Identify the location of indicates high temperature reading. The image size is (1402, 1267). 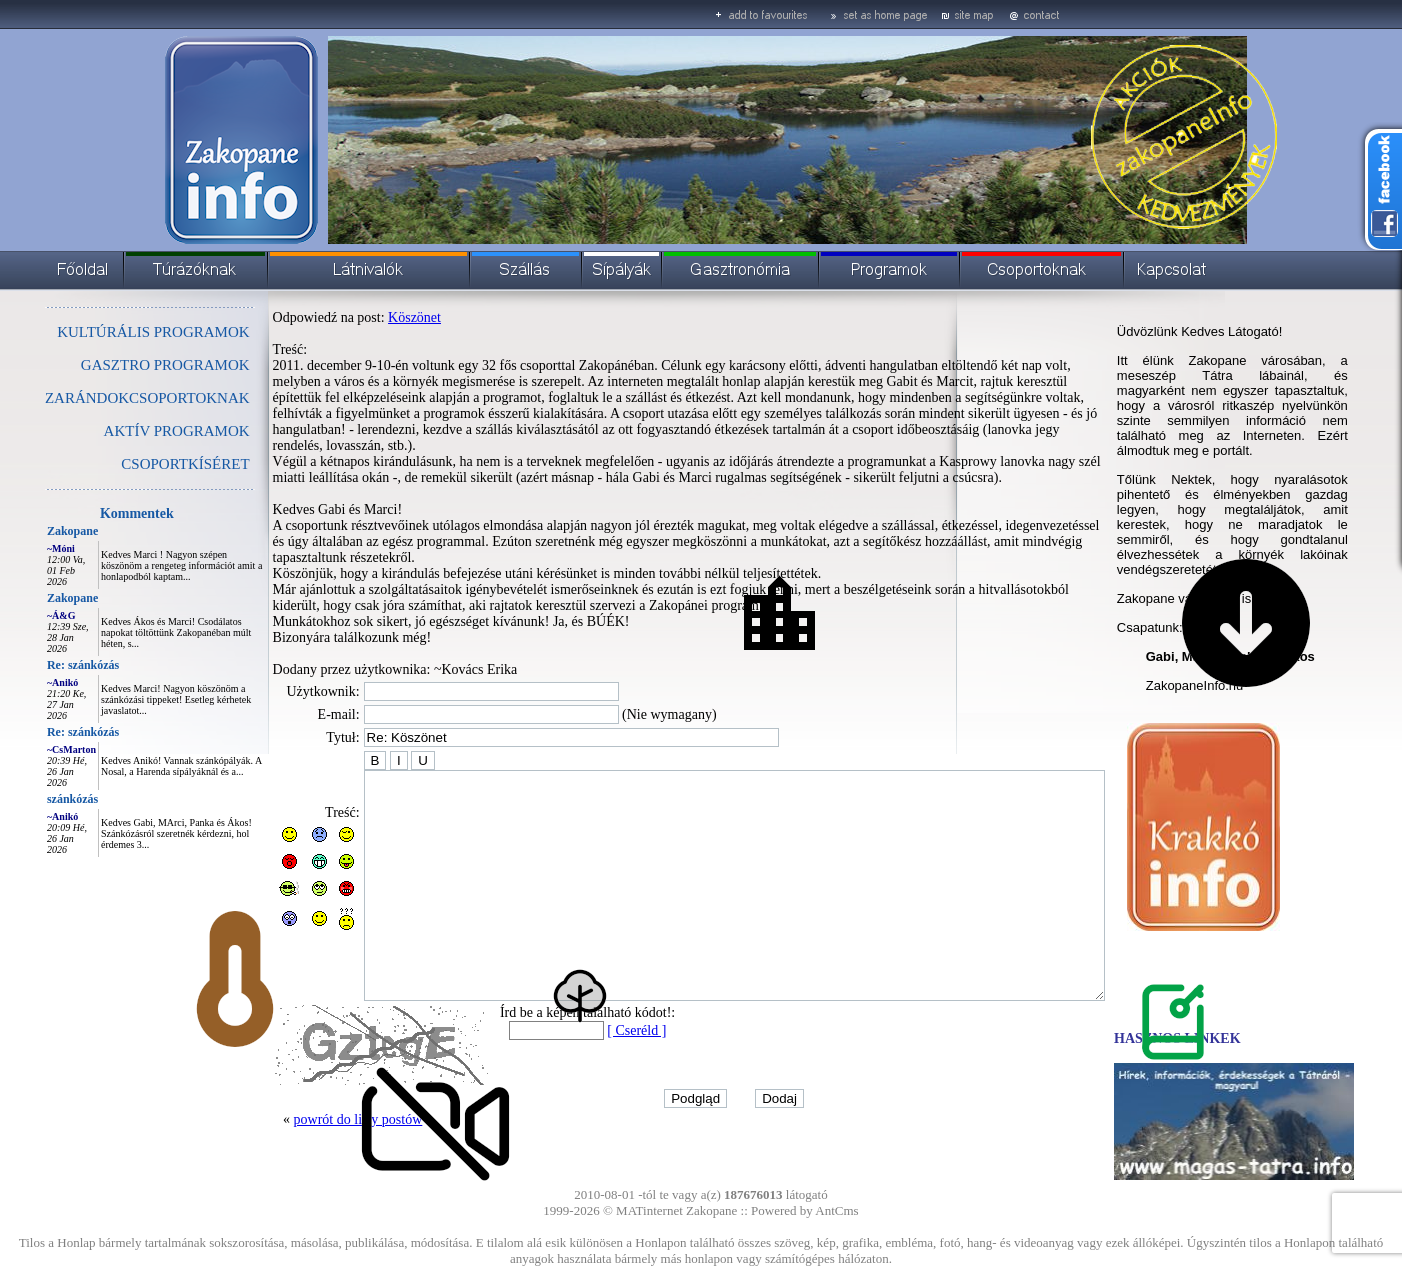
(235, 979).